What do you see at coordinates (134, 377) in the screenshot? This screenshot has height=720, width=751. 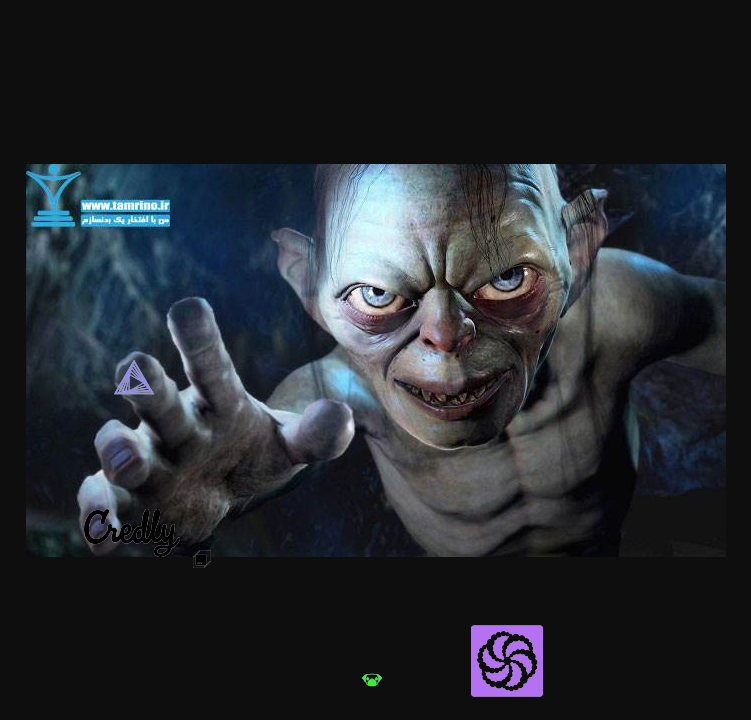 I see `open KNIME analytics platform` at bounding box center [134, 377].